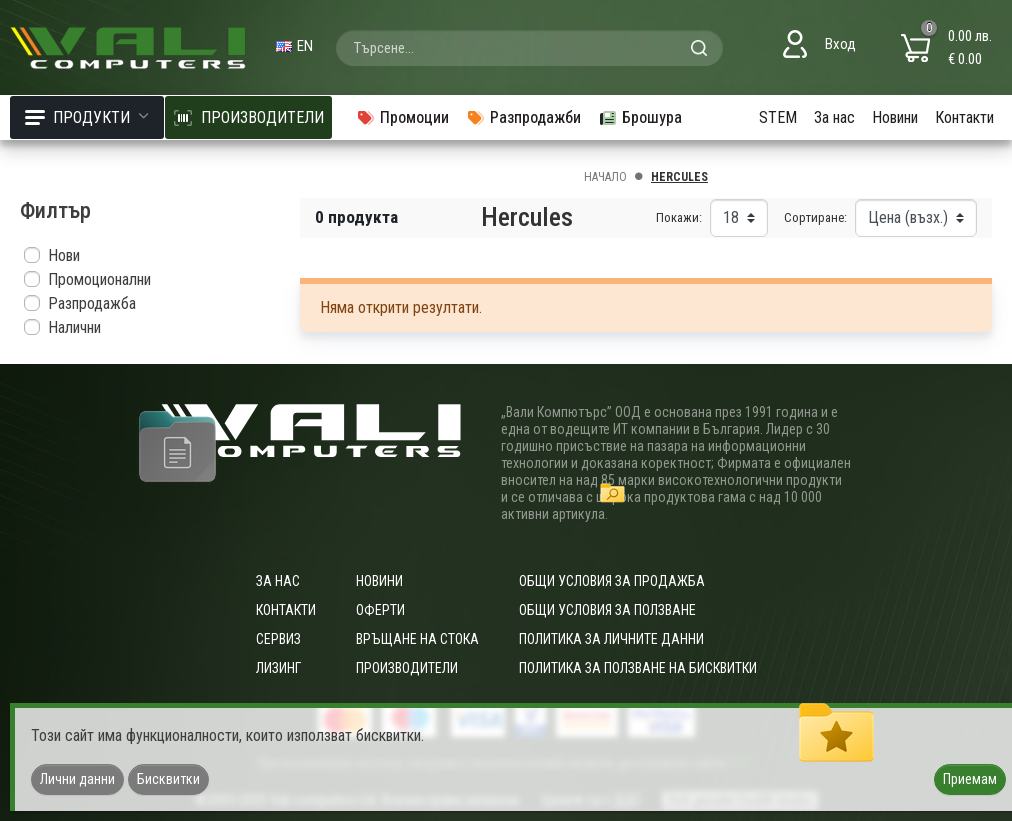 Image resolution: width=1012 pixels, height=821 pixels. I want to click on open your documents folder, so click(177, 446).